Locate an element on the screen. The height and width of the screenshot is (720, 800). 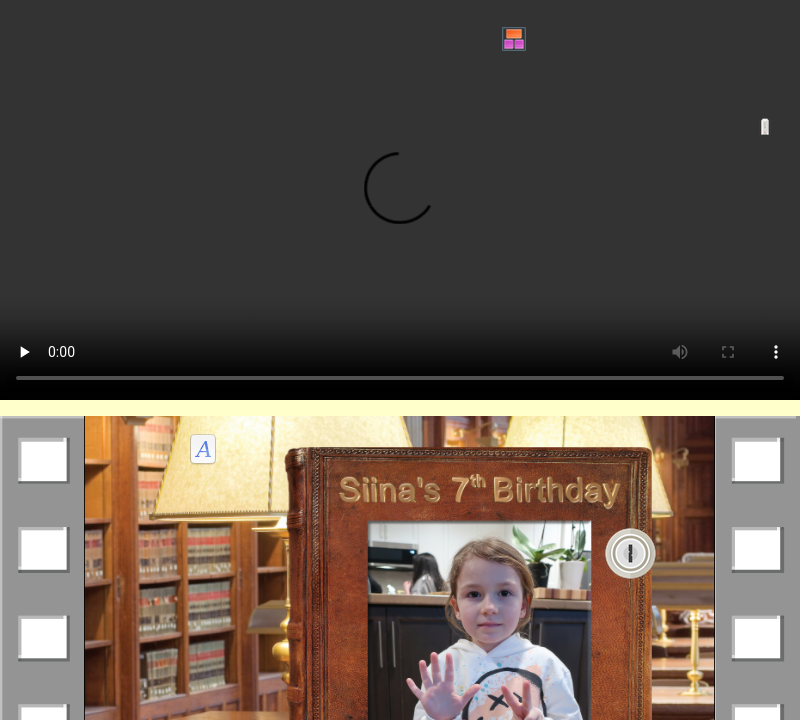
indicates UPS battery backup device connected is located at coordinates (765, 127).